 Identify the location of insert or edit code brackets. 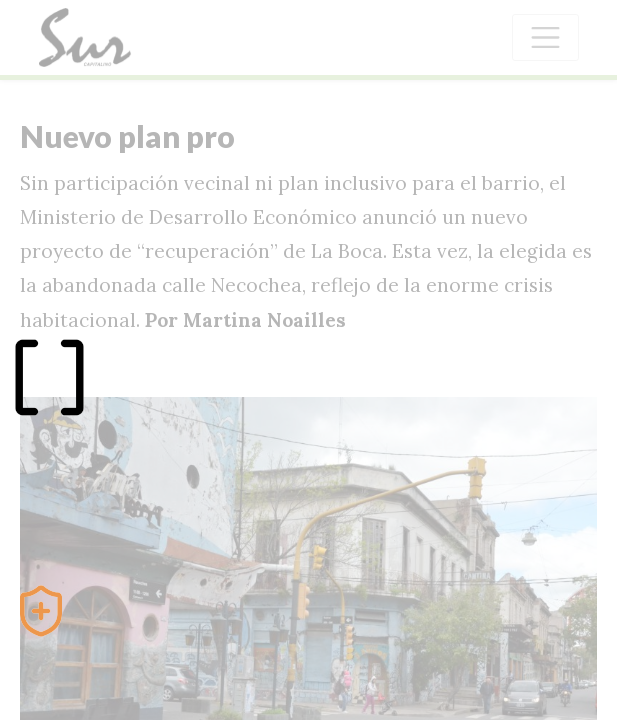
(49, 377).